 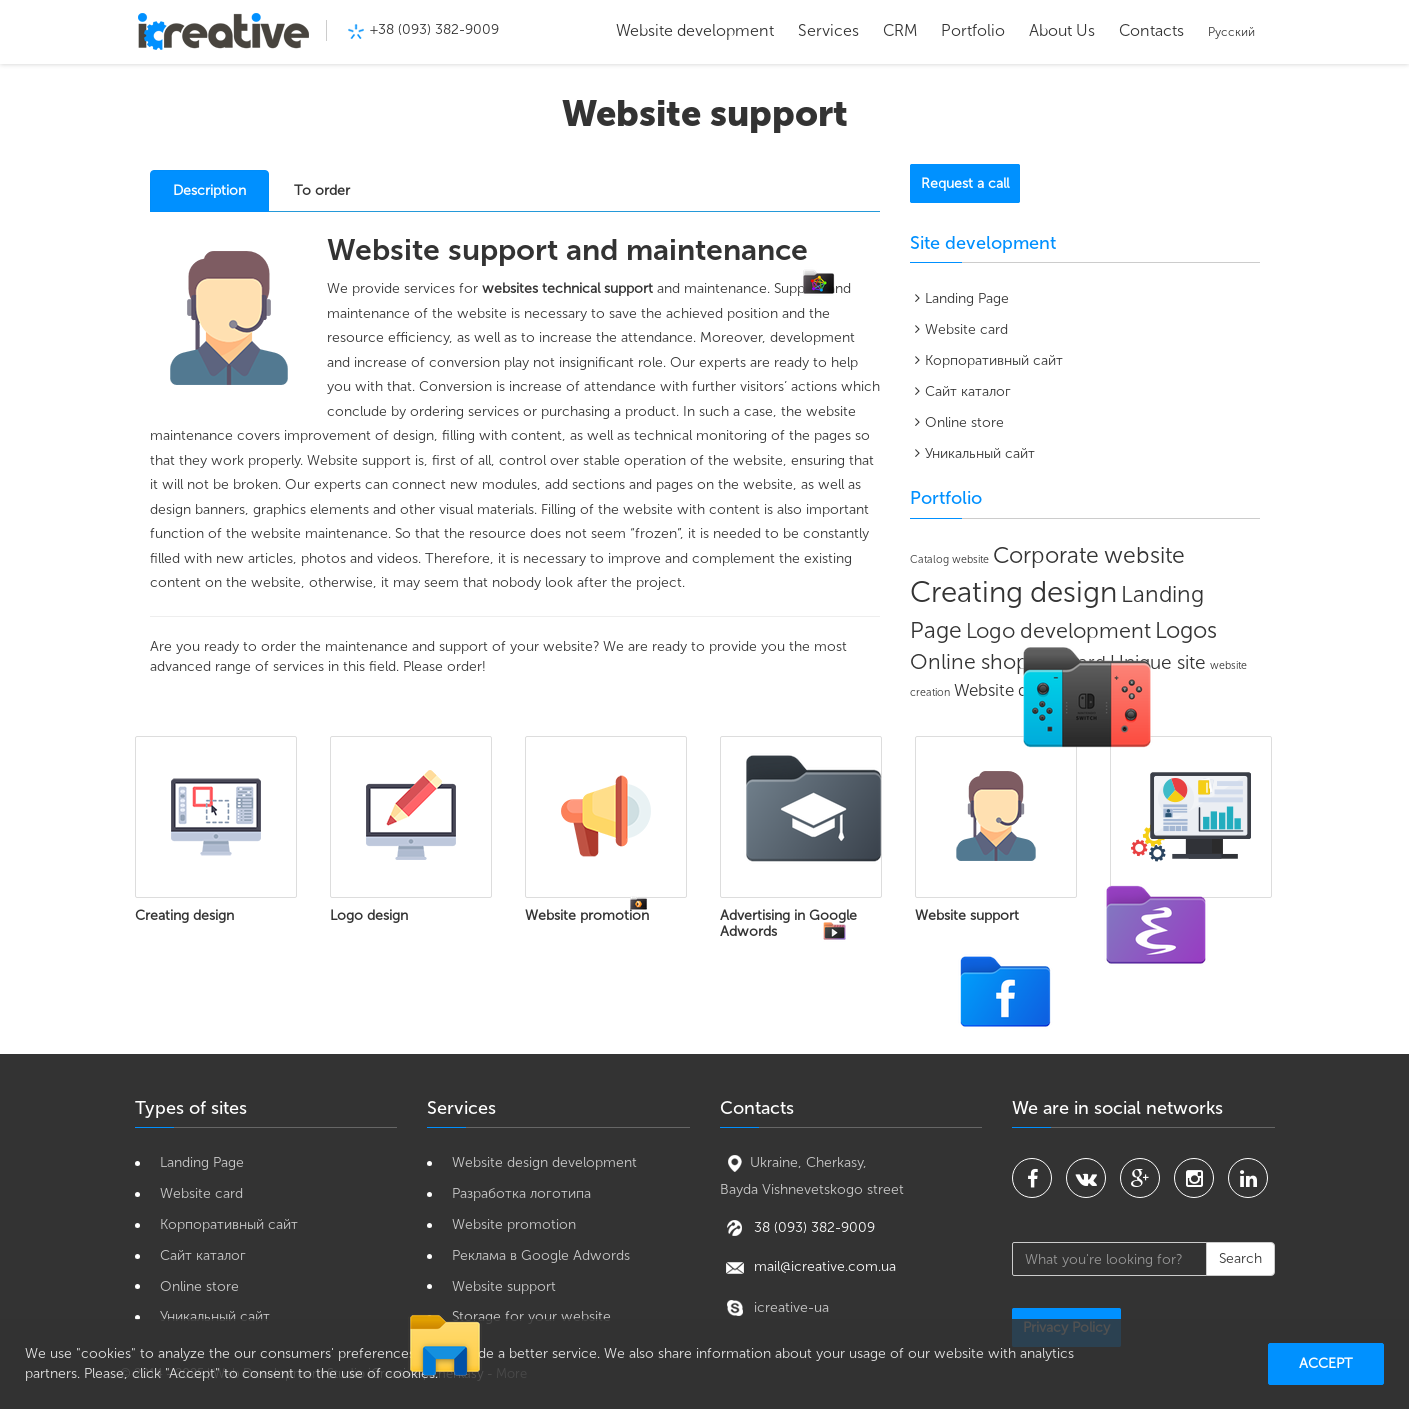 What do you see at coordinates (445, 1344) in the screenshot?
I see `open windows file explorer` at bounding box center [445, 1344].